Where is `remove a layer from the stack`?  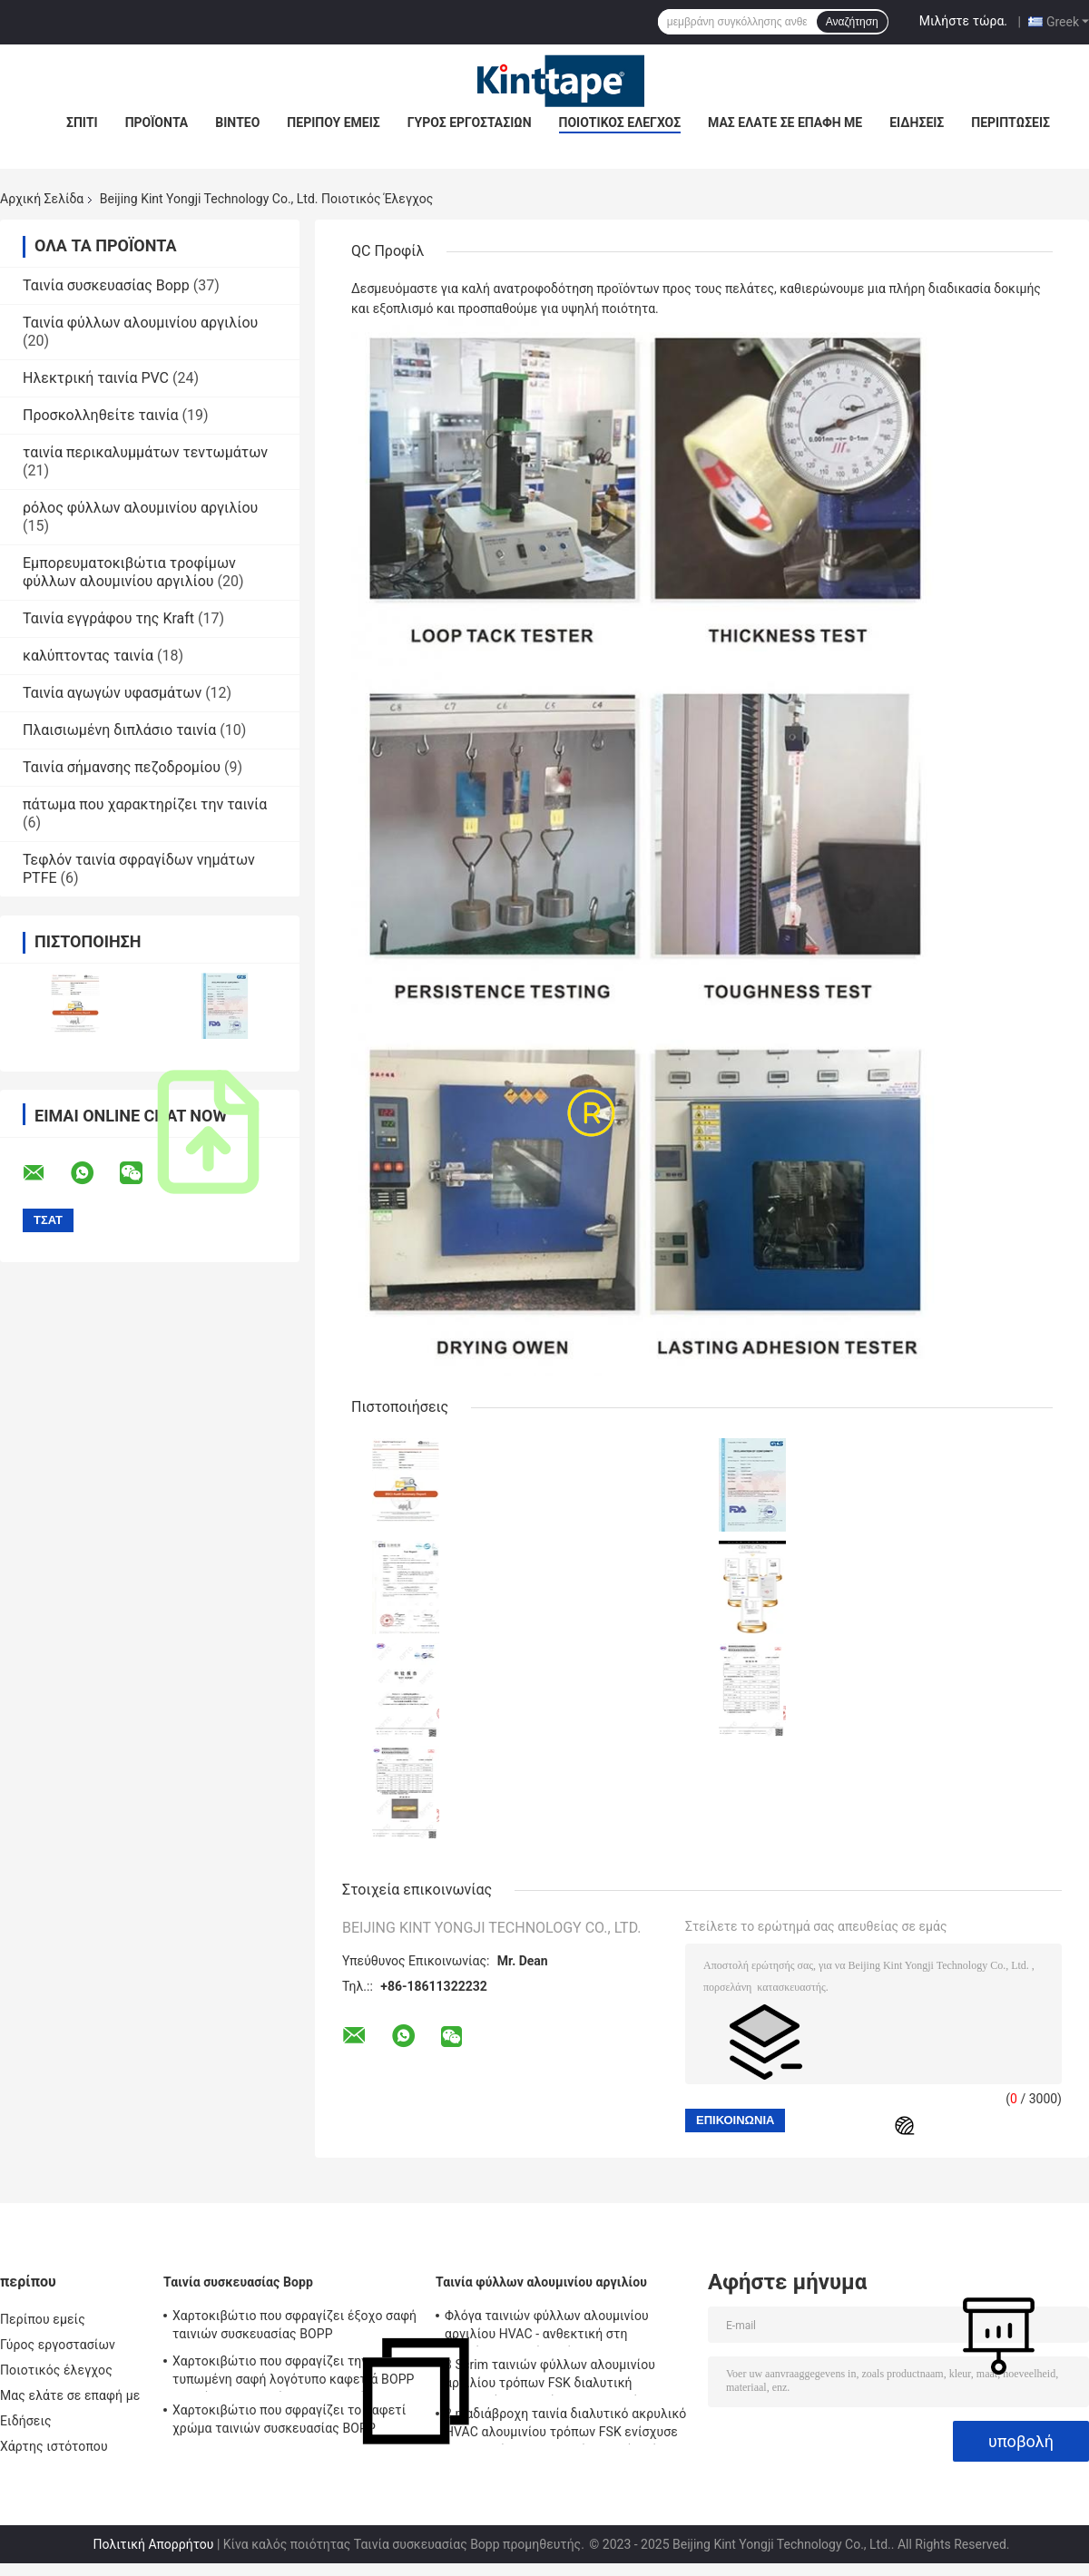
remove a layer from the stack is located at coordinates (764, 2042).